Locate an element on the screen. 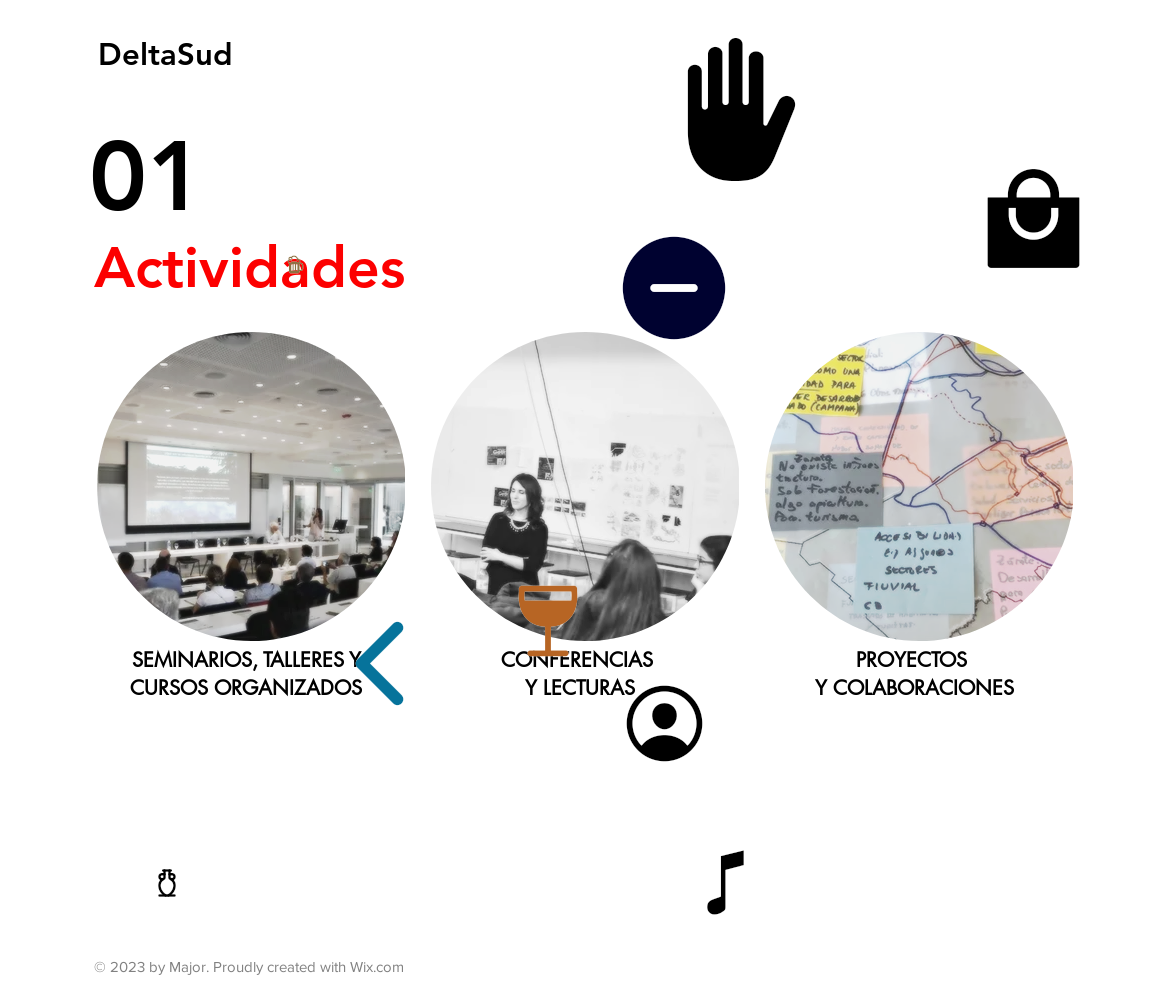  remove an item from a list is located at coordinates (674, 288).